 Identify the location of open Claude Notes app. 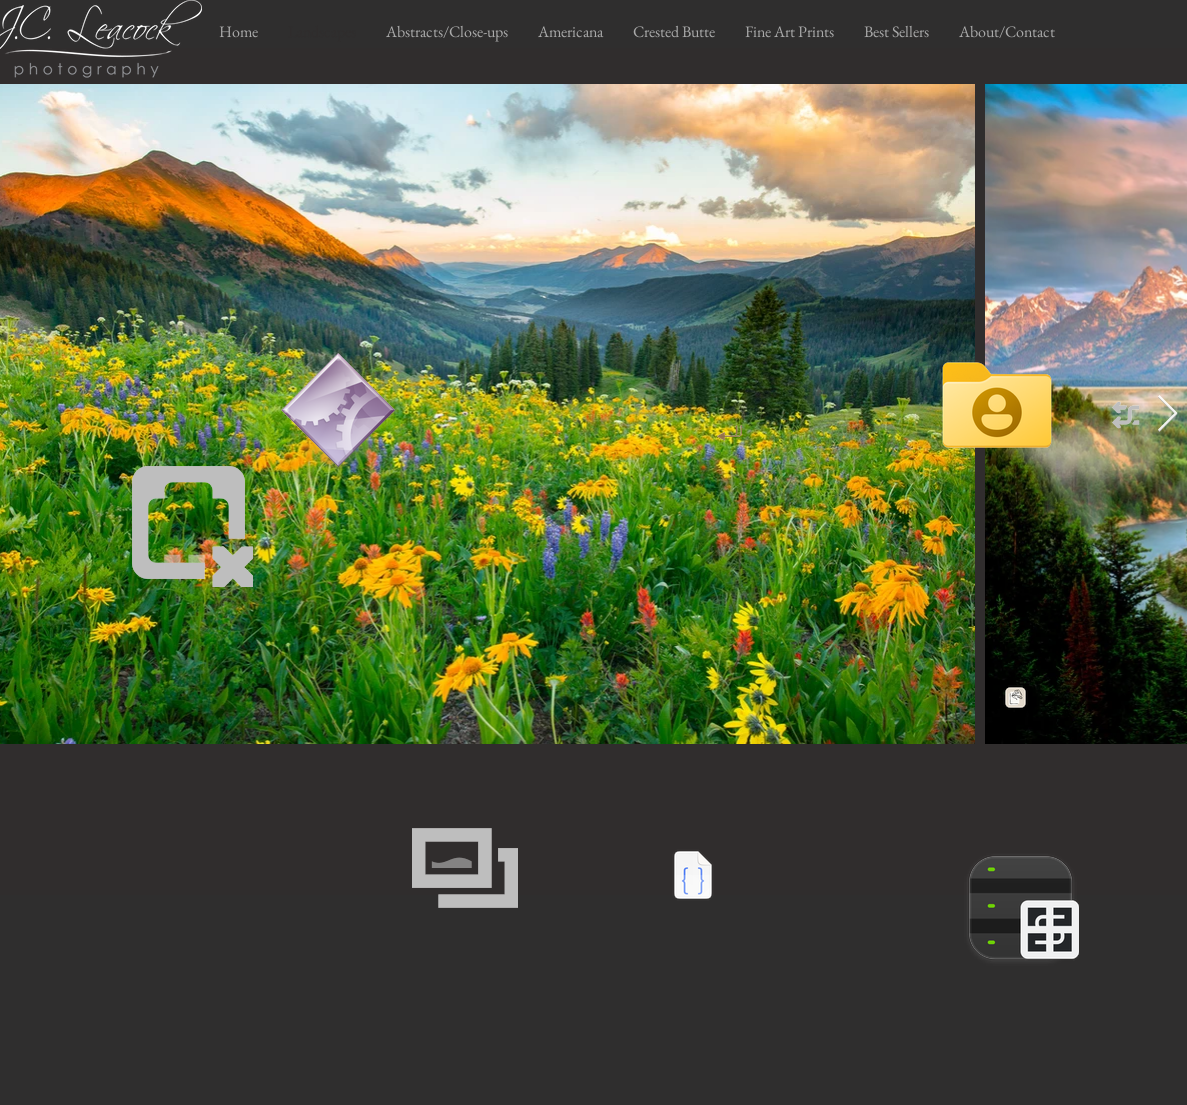
(1015, 697).